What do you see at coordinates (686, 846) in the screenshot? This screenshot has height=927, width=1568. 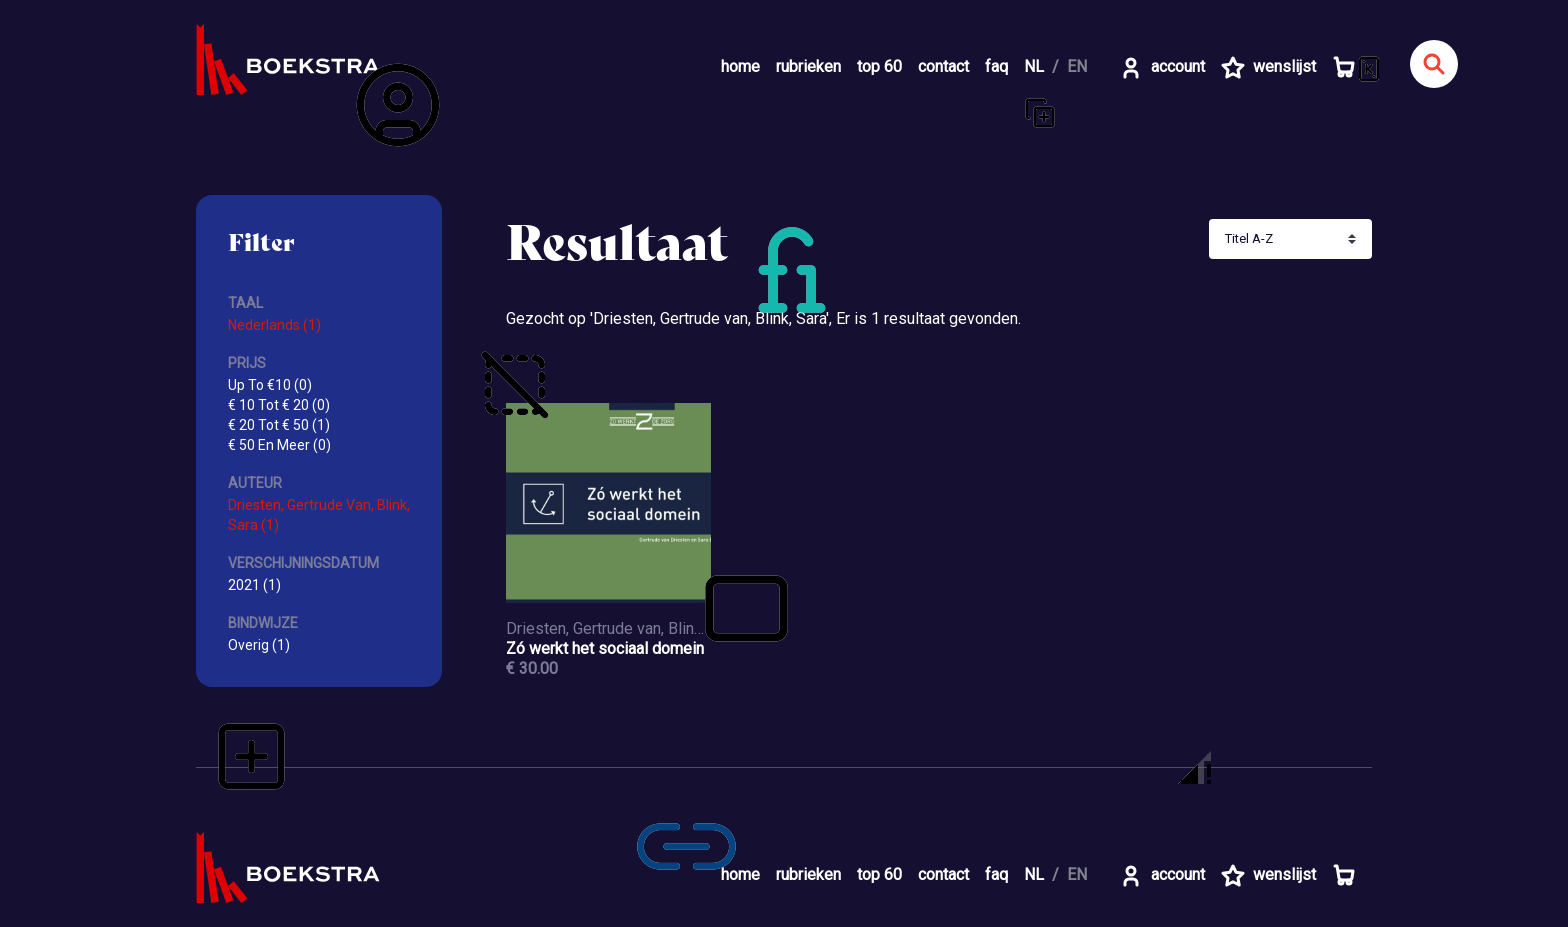 I see `copy link to clipboard` at bounding box center [686, 846].